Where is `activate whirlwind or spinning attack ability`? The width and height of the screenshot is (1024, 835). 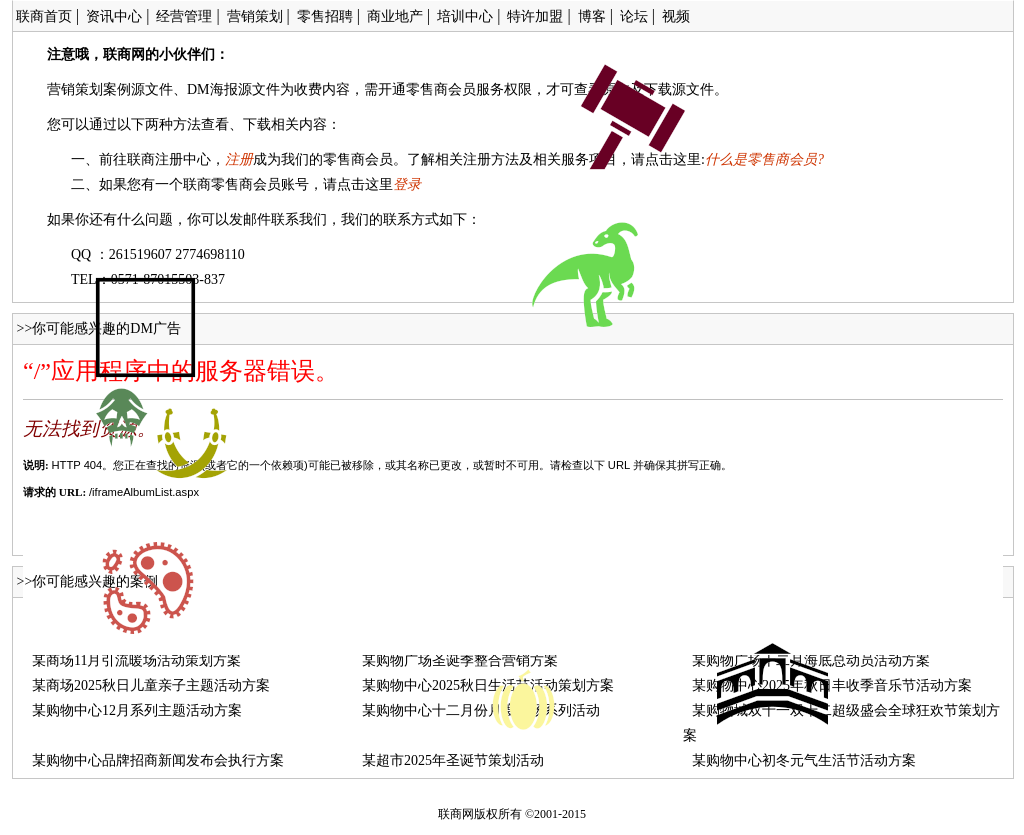 activate whirlwind or spinning attack ability is located at coordinates (191, 443).